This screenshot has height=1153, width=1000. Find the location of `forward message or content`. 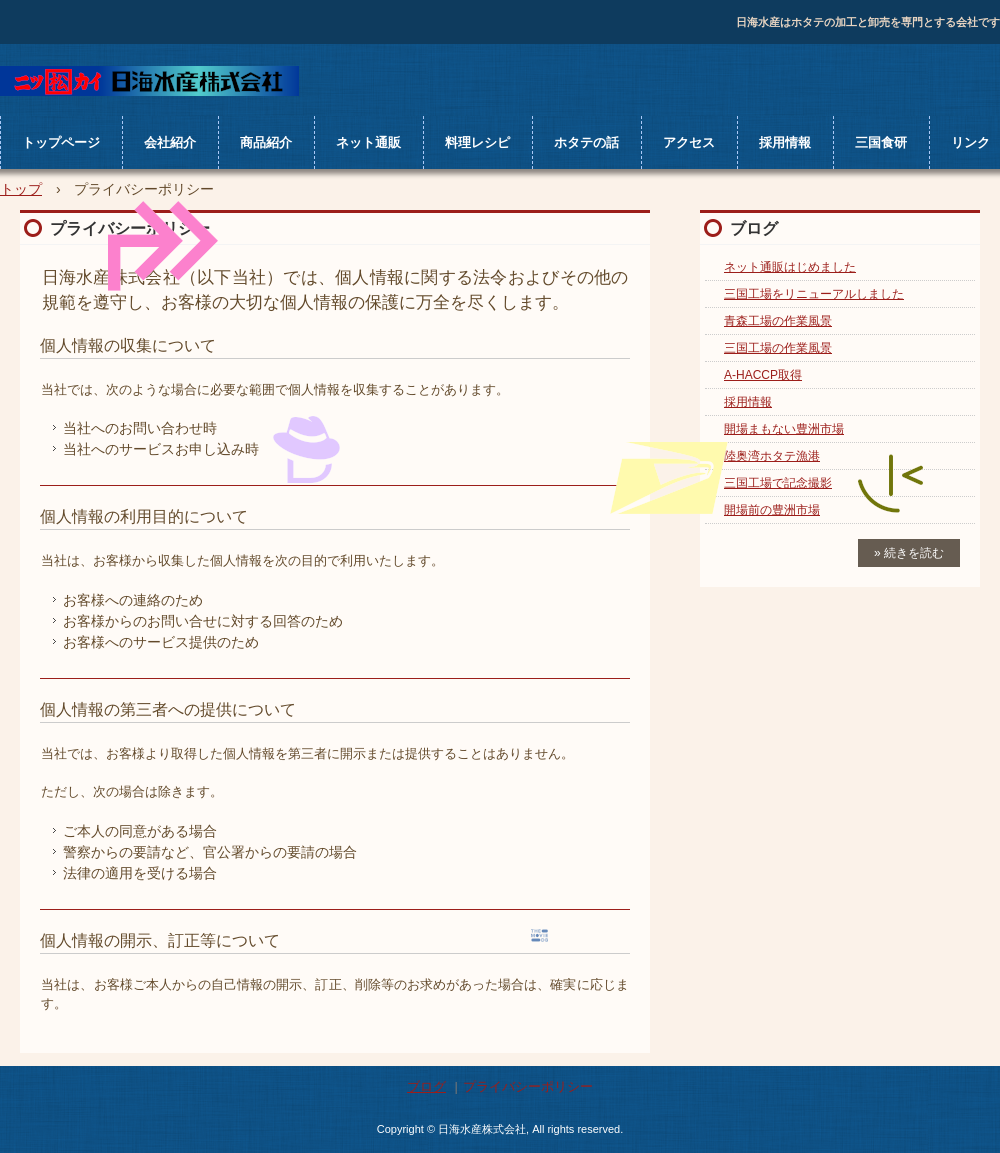

forward message or content is located at coordinates (158, 247).